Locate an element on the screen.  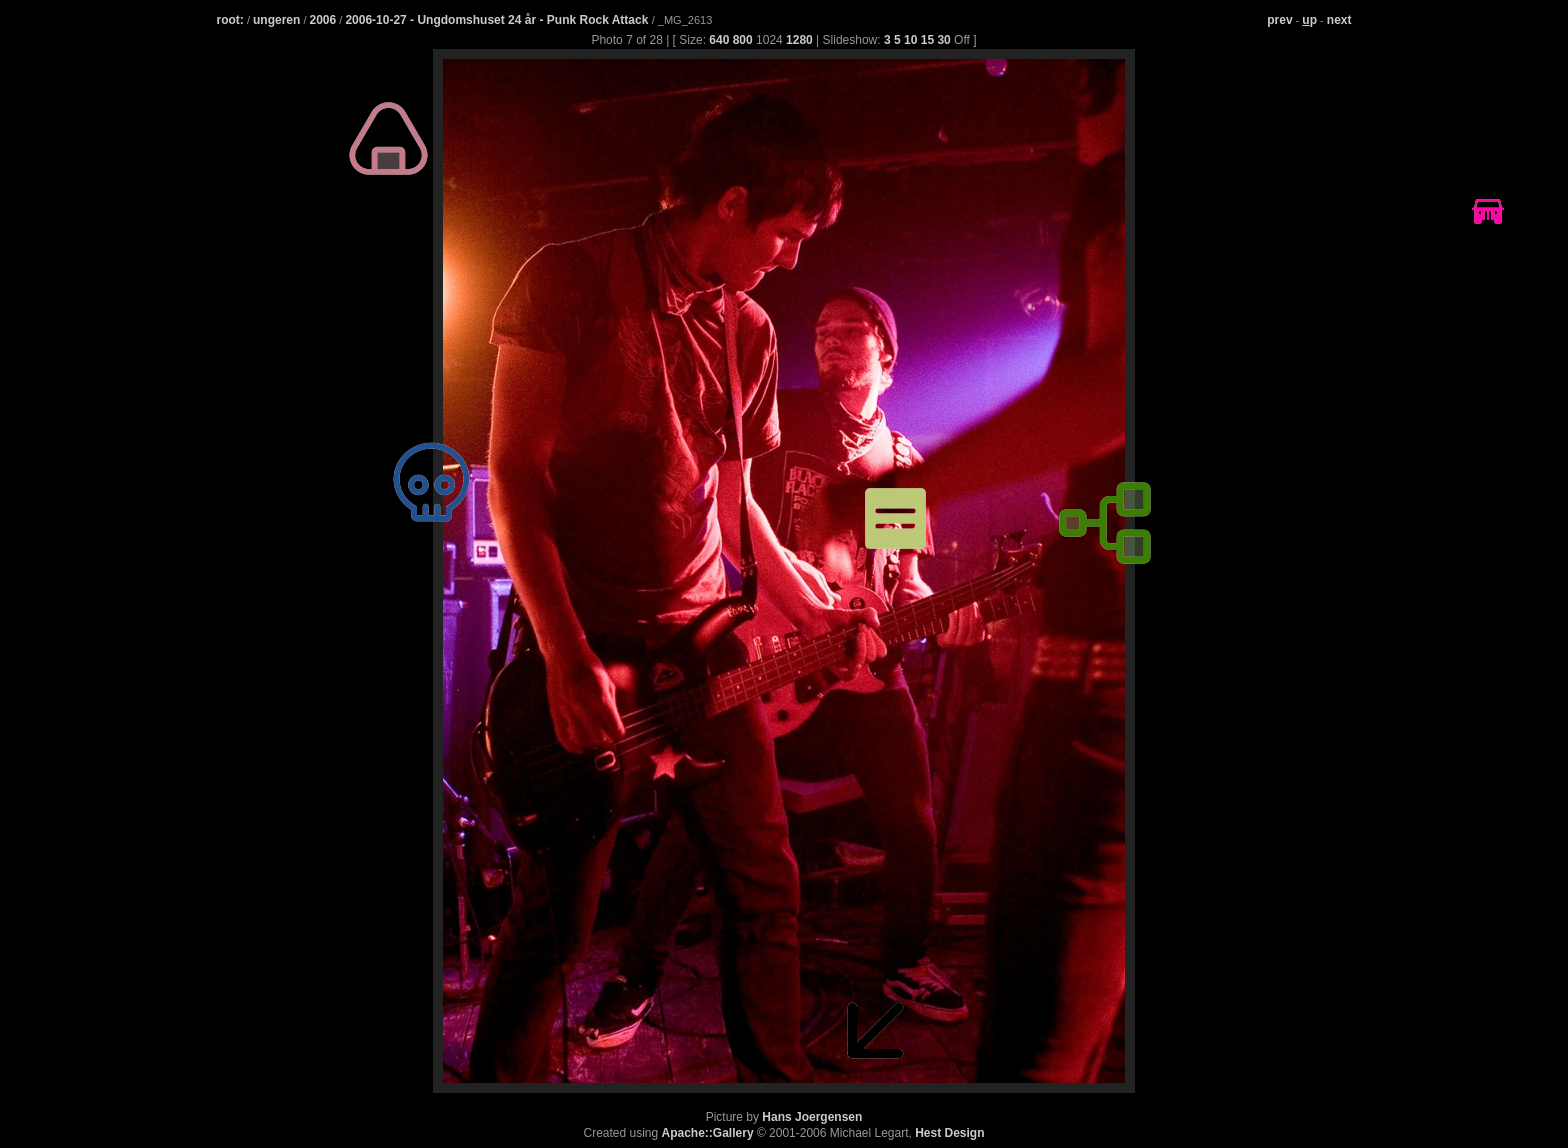
indicates equality or comparison between values is located at coordinates (895, 518).